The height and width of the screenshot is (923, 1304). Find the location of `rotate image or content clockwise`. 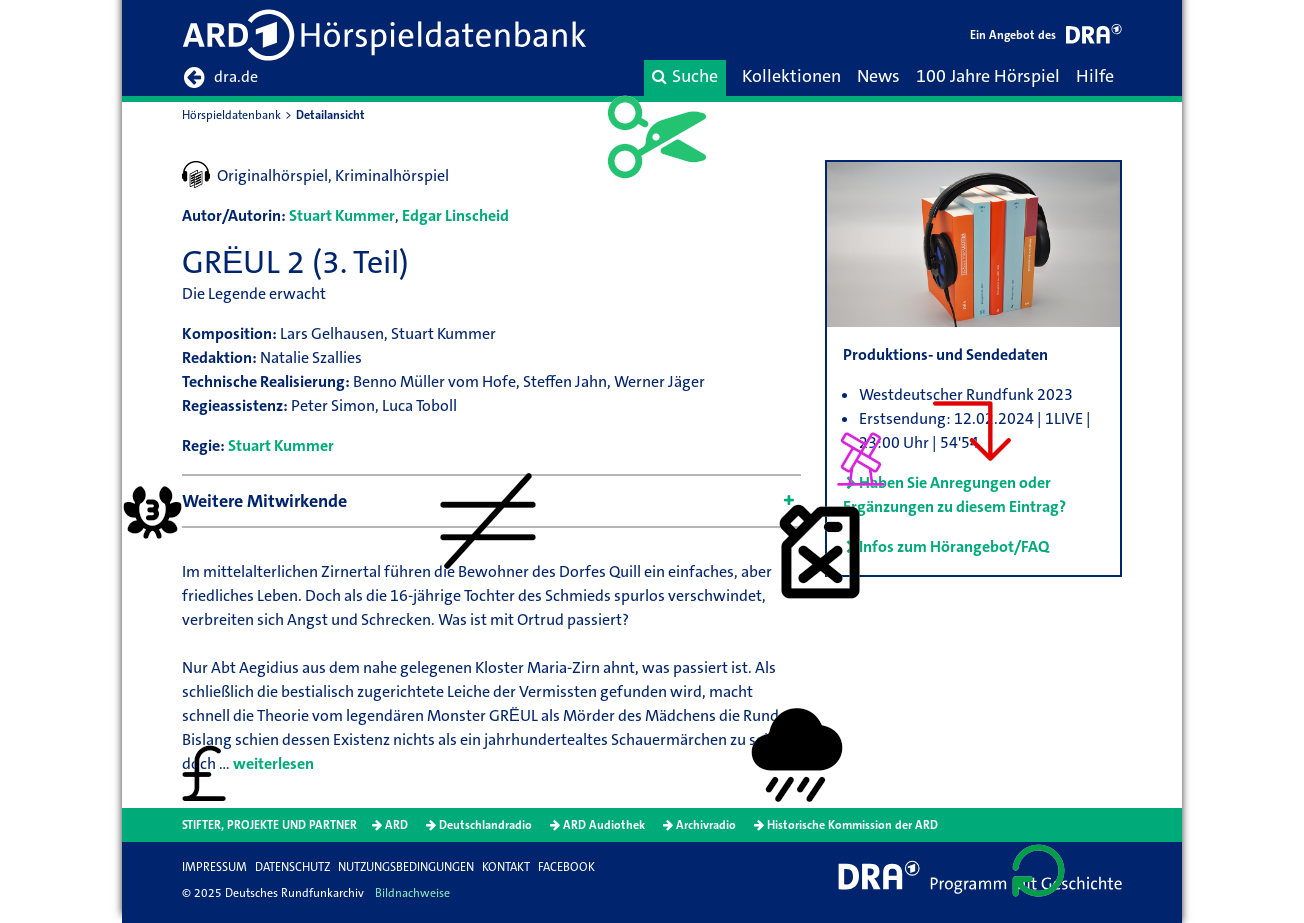

rotate image or content clockwise is located at coordinates (1038, 870).